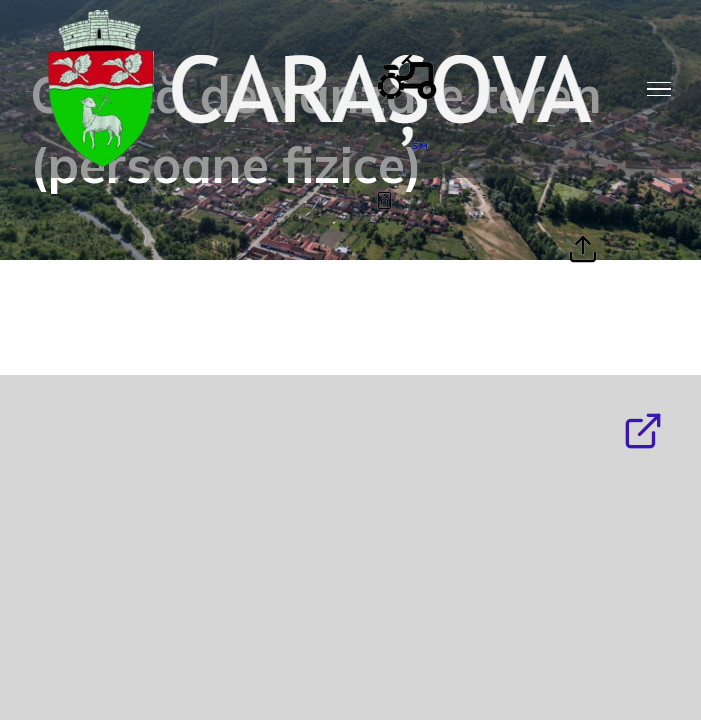 This screenshot has width=701, height=720. What do you see at coordinates (407, 78) in the screenshot?
I see `access agricultural or farming features` at bounding box center [407, 78].